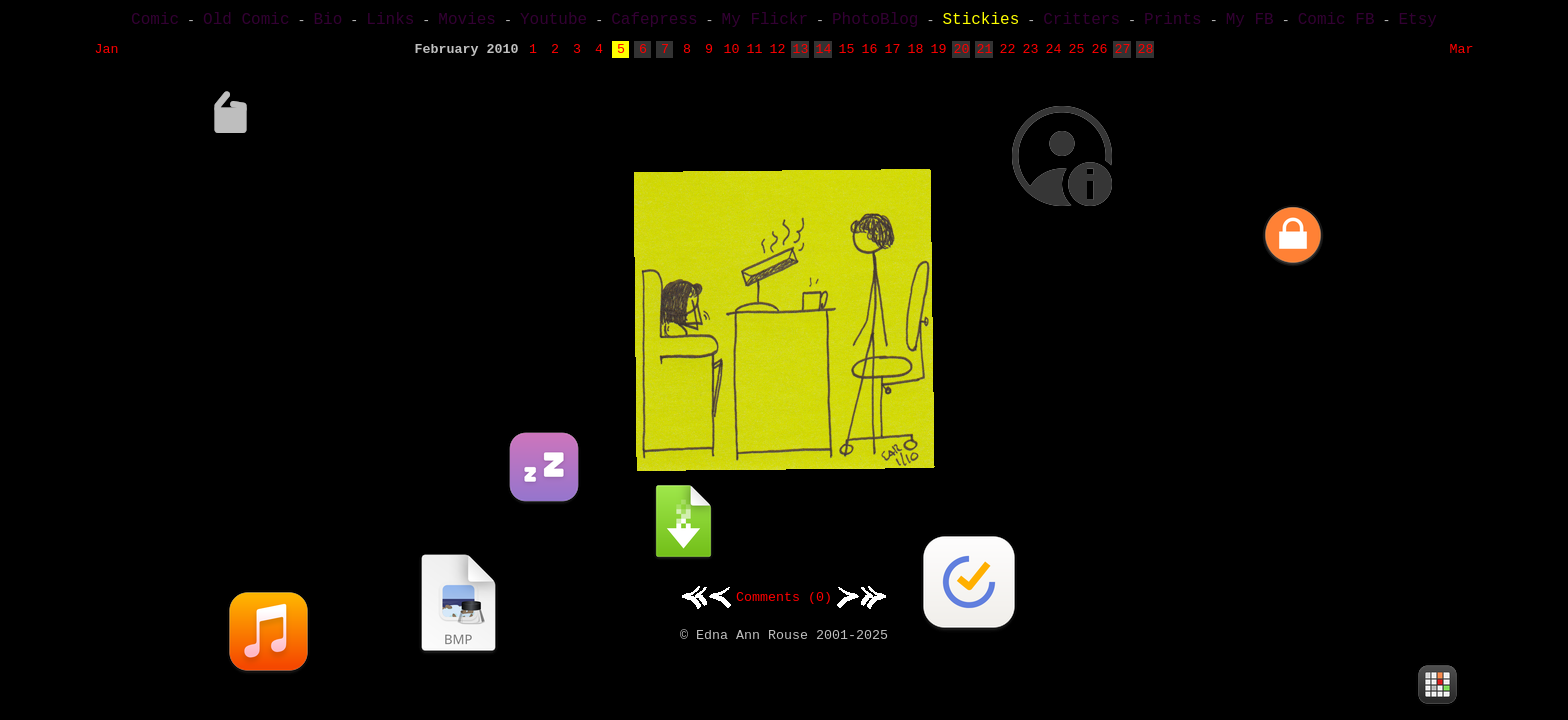 This screenshot has width=1568, height=720. What do you see at coordinates (230, 107) in the screenshot?
I see `install new software or application` at bounding box center [230, 107].